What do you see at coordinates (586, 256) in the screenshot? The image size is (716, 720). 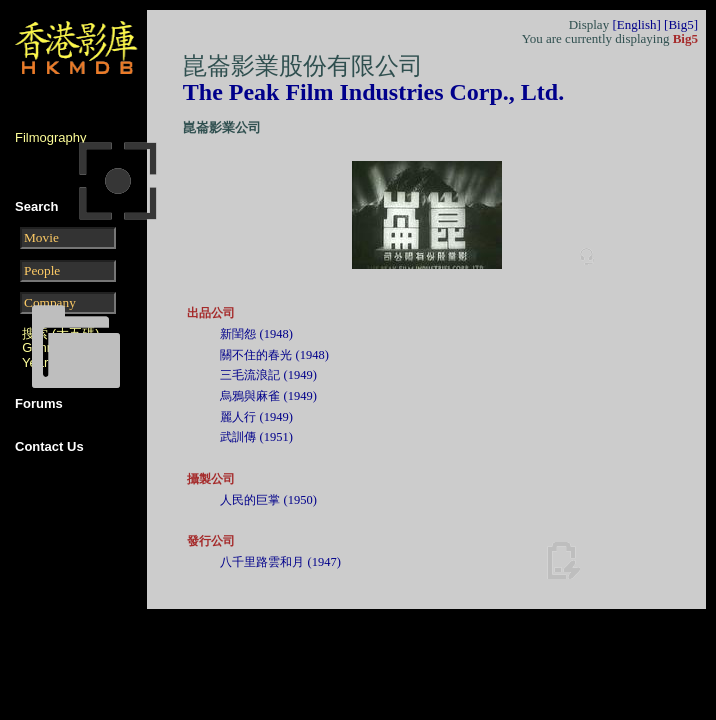 I see `access audio or voice chat settings` at bounding box center [586, 256].